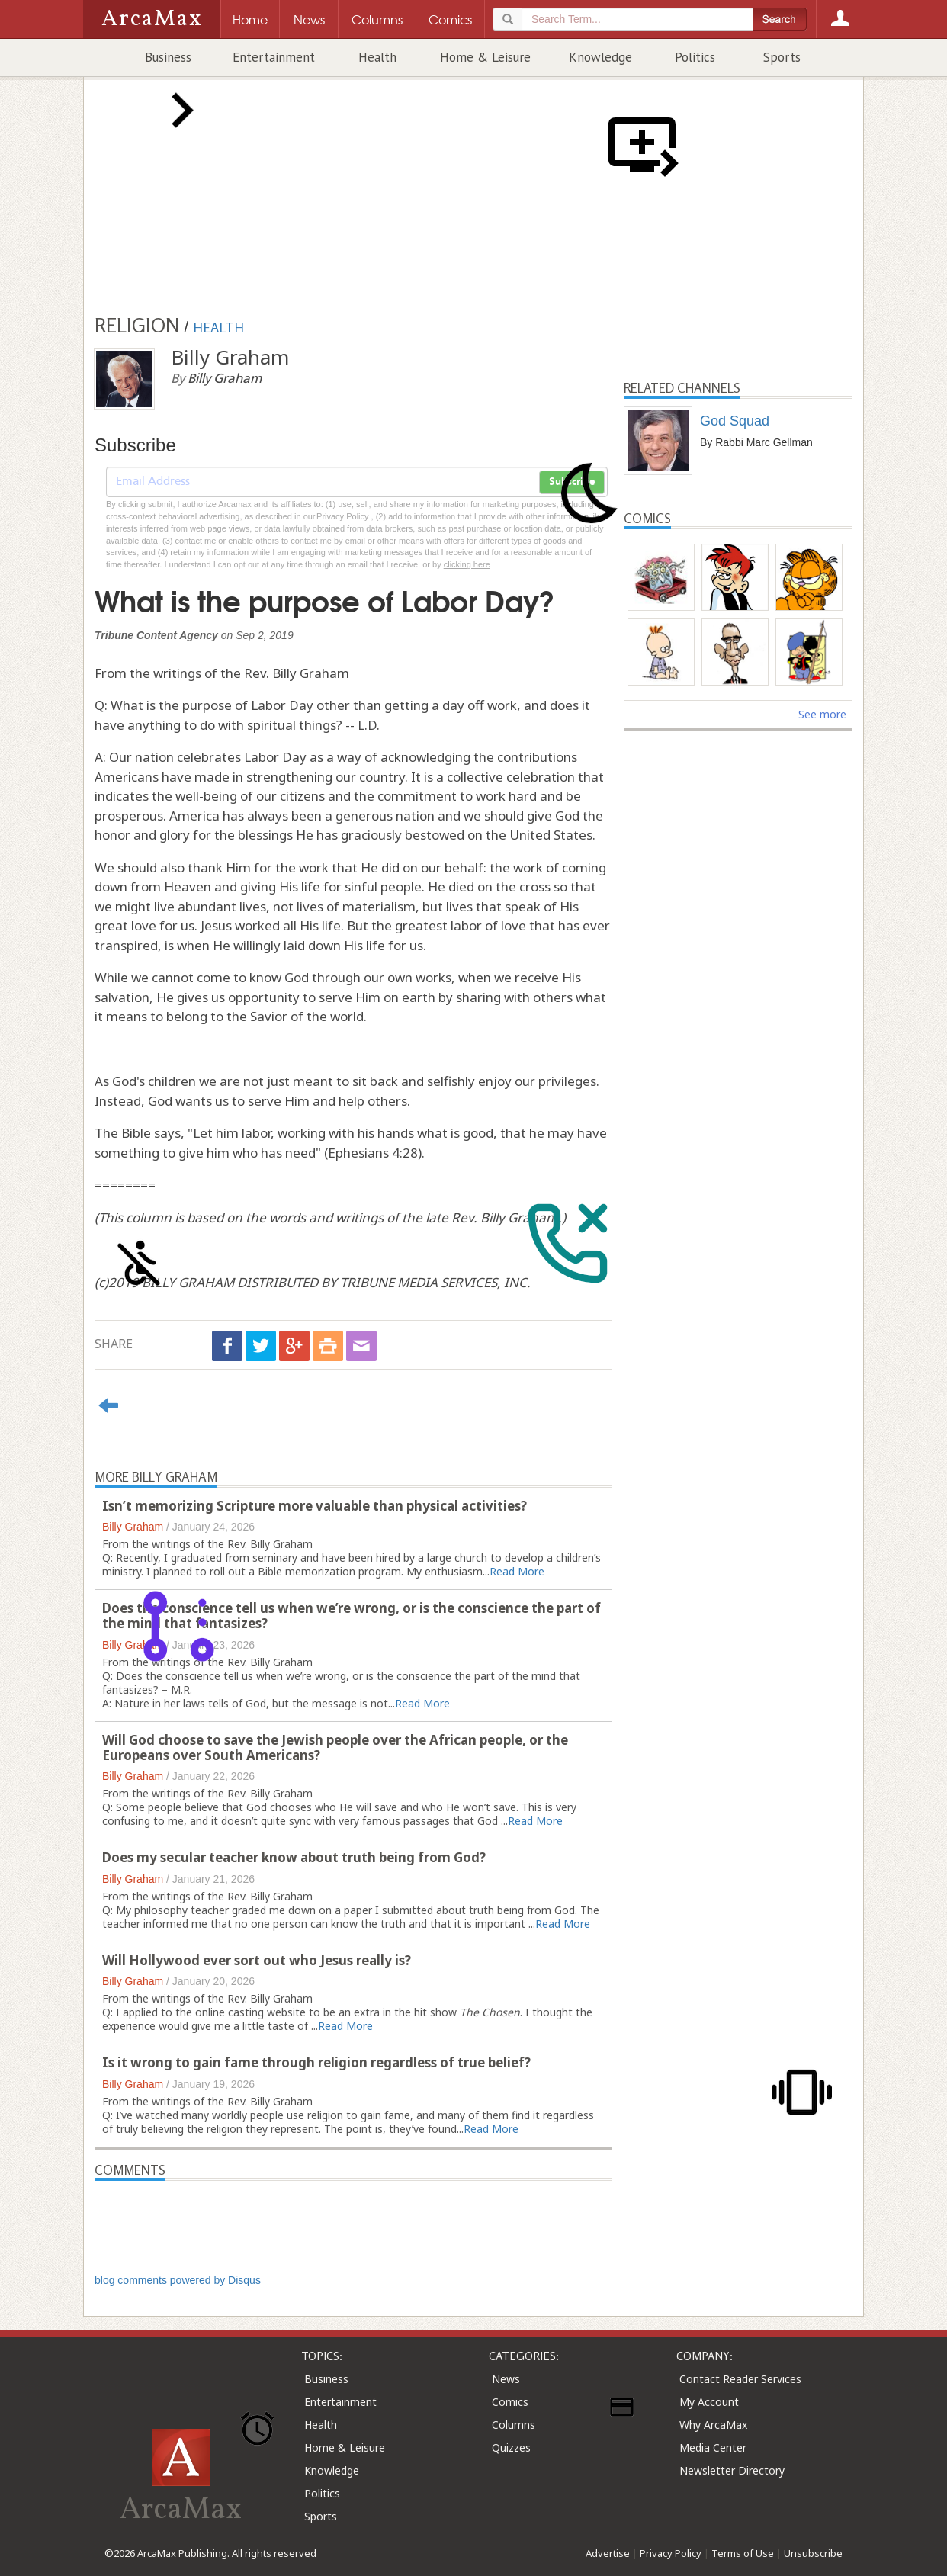 This screenshot has height=2576, width=947. What do you see at coordinates (621, 2407) in the screenshot?
I see `access payment methods` at bounding box center [621, 2407].